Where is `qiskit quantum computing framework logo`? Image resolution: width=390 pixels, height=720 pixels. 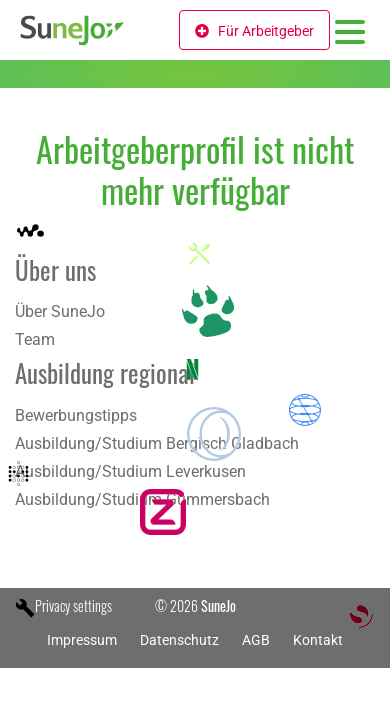 qiskit quantum computing framework logo is located at coordinates (305, 410).